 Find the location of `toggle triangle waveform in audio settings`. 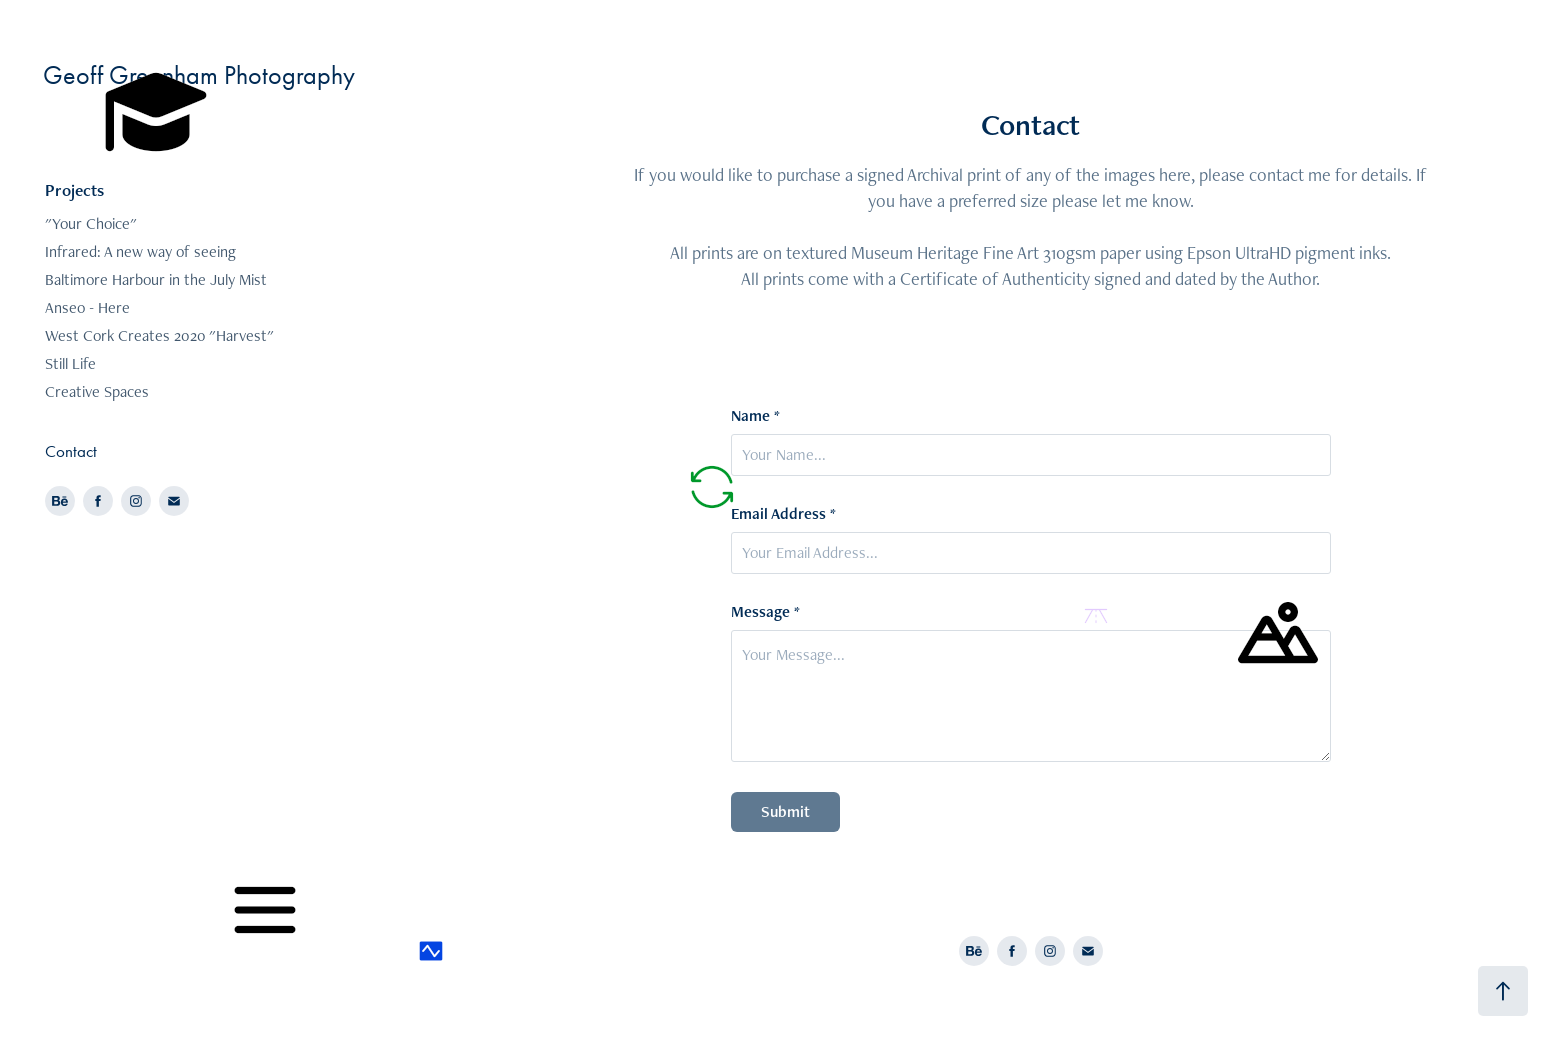

toggle triangle waveform in audio settings is located at coordinates (431, 951).